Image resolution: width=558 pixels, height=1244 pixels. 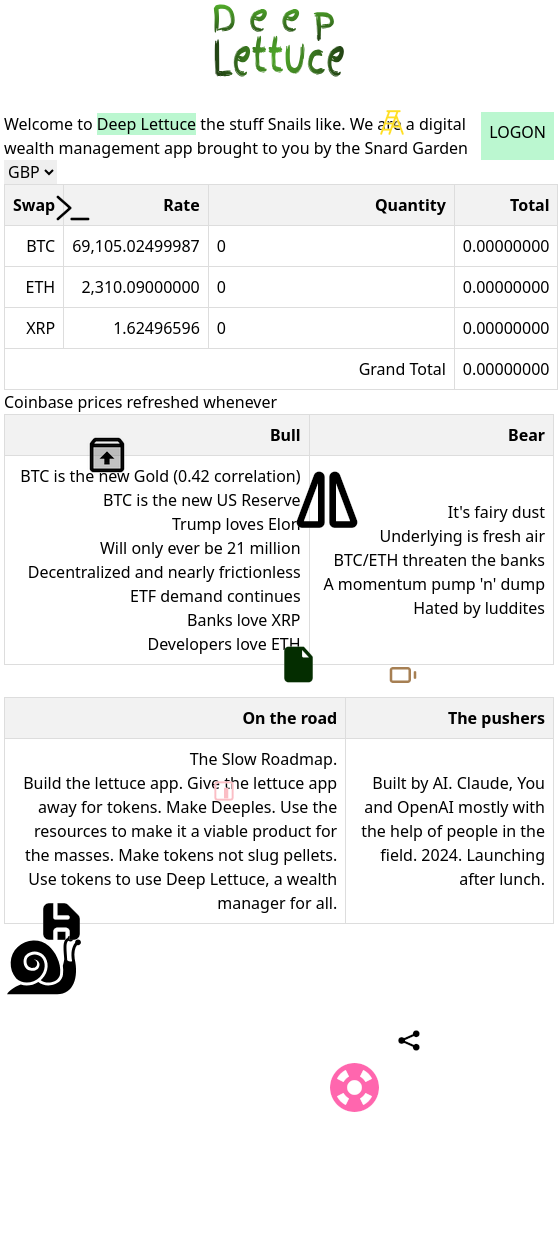 What do you see at coordinates (354, 1087) in the screenshot?
I see `access help or support` at bounding box center [354, 1087].